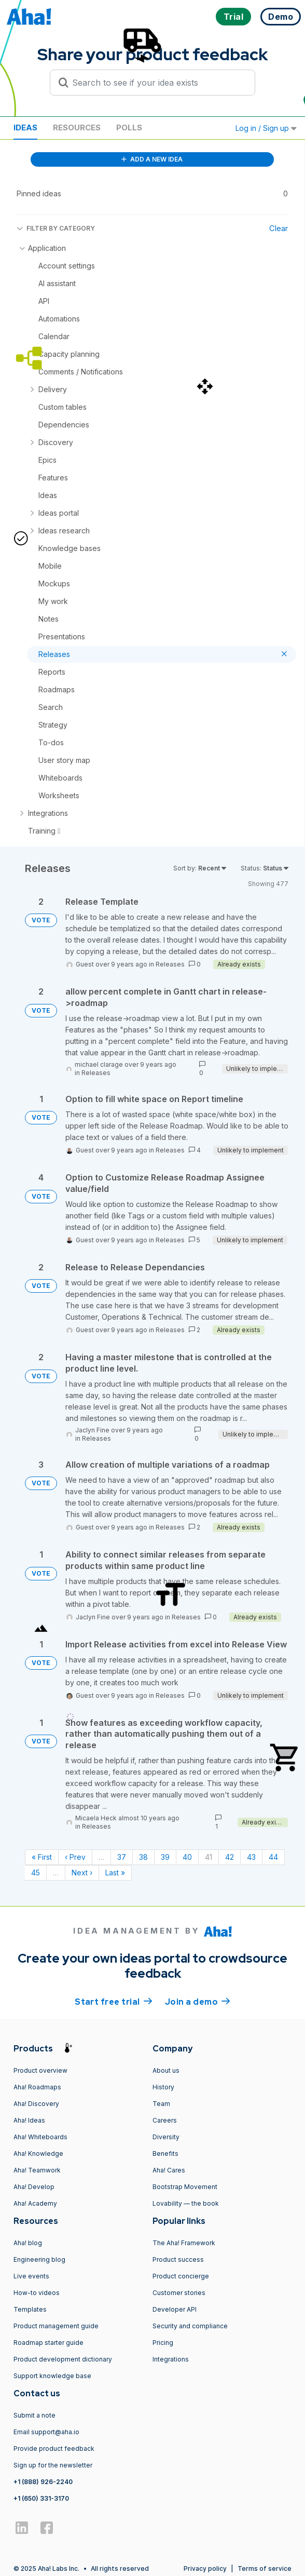 The width and height of the screenshot is (305, 2576). What do you see at coordinates (30, 358) in the screenshot?
I see `view hierarchical organization or folder structure` at bounding box center [30, 358].